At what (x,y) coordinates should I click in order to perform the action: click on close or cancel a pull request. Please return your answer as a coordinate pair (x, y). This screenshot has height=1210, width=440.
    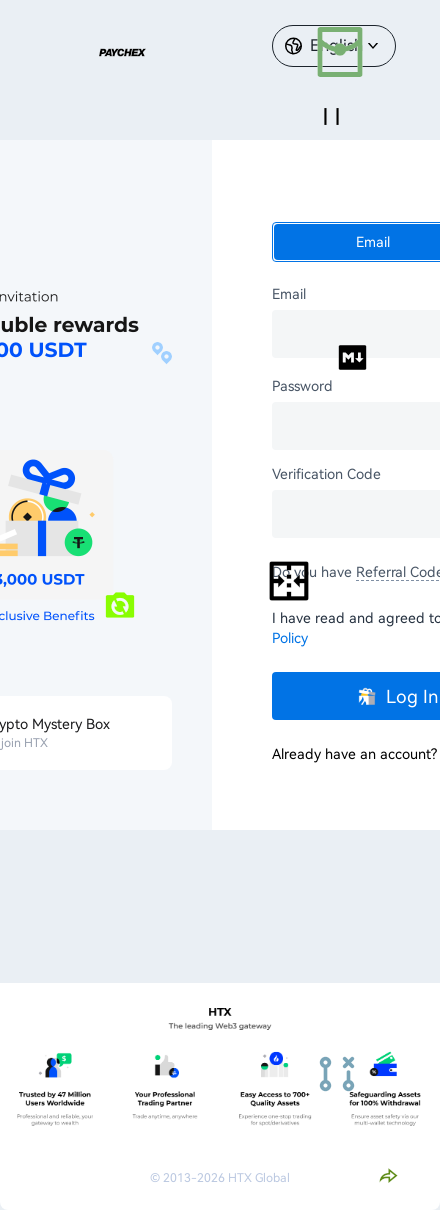
    Looking at the image, I should click on (337, 1074).